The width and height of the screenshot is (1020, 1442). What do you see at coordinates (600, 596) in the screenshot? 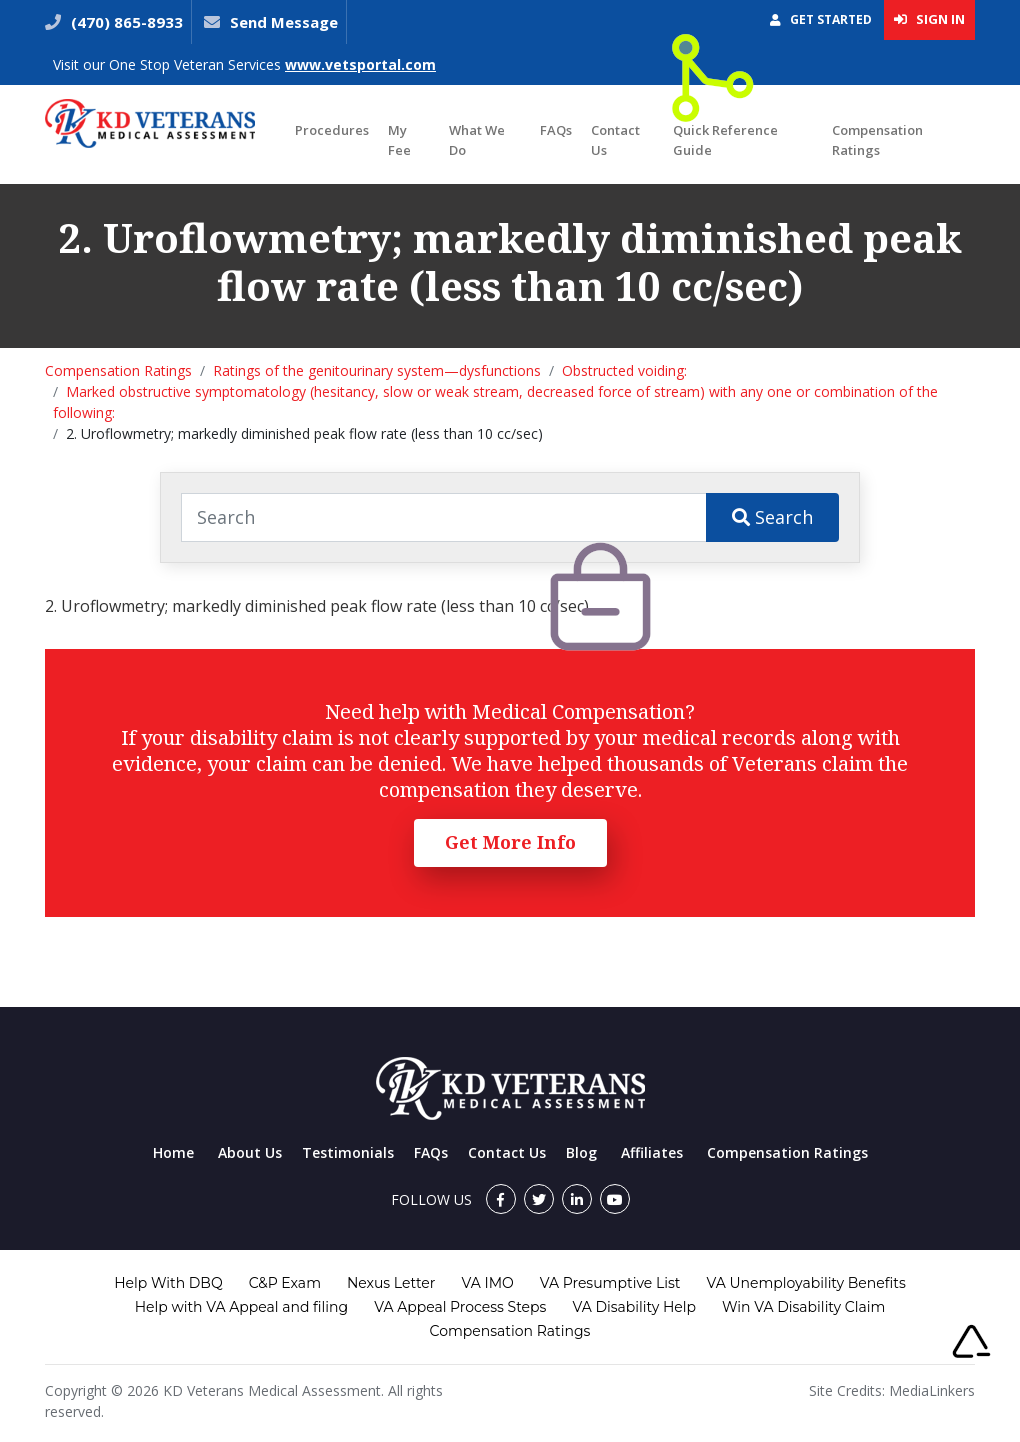
I see `remove item from shopping bag` at bounding box center [600, 596].